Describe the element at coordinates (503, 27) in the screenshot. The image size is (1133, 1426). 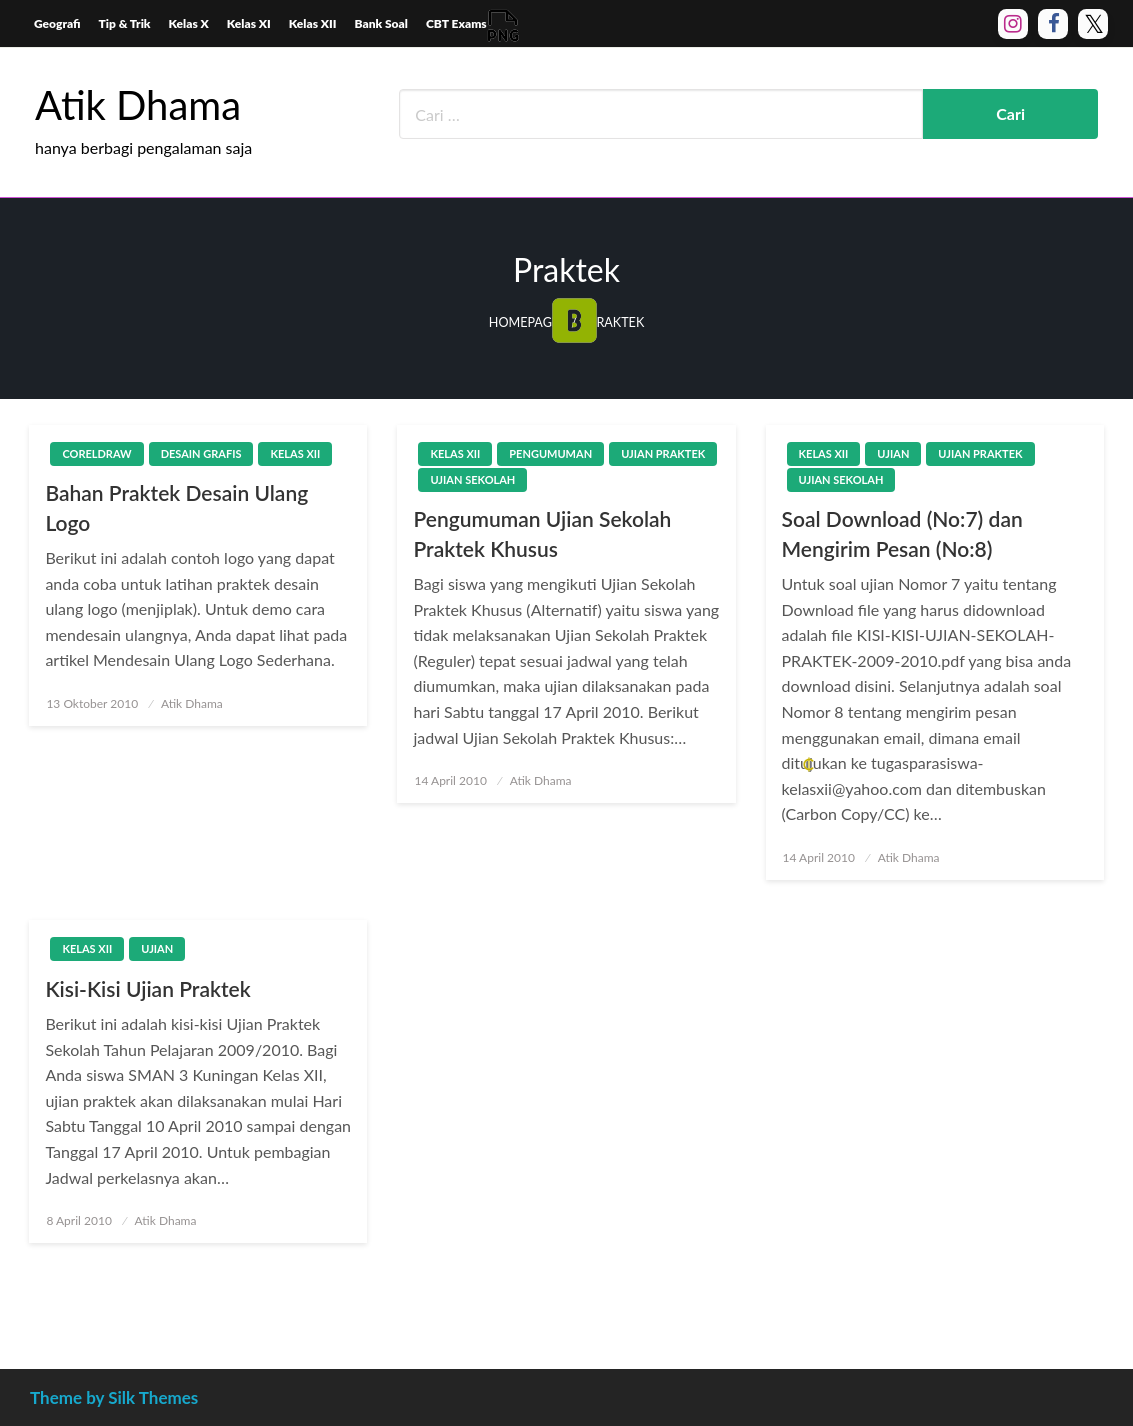
I see `view or open a PNG image file` at that location.